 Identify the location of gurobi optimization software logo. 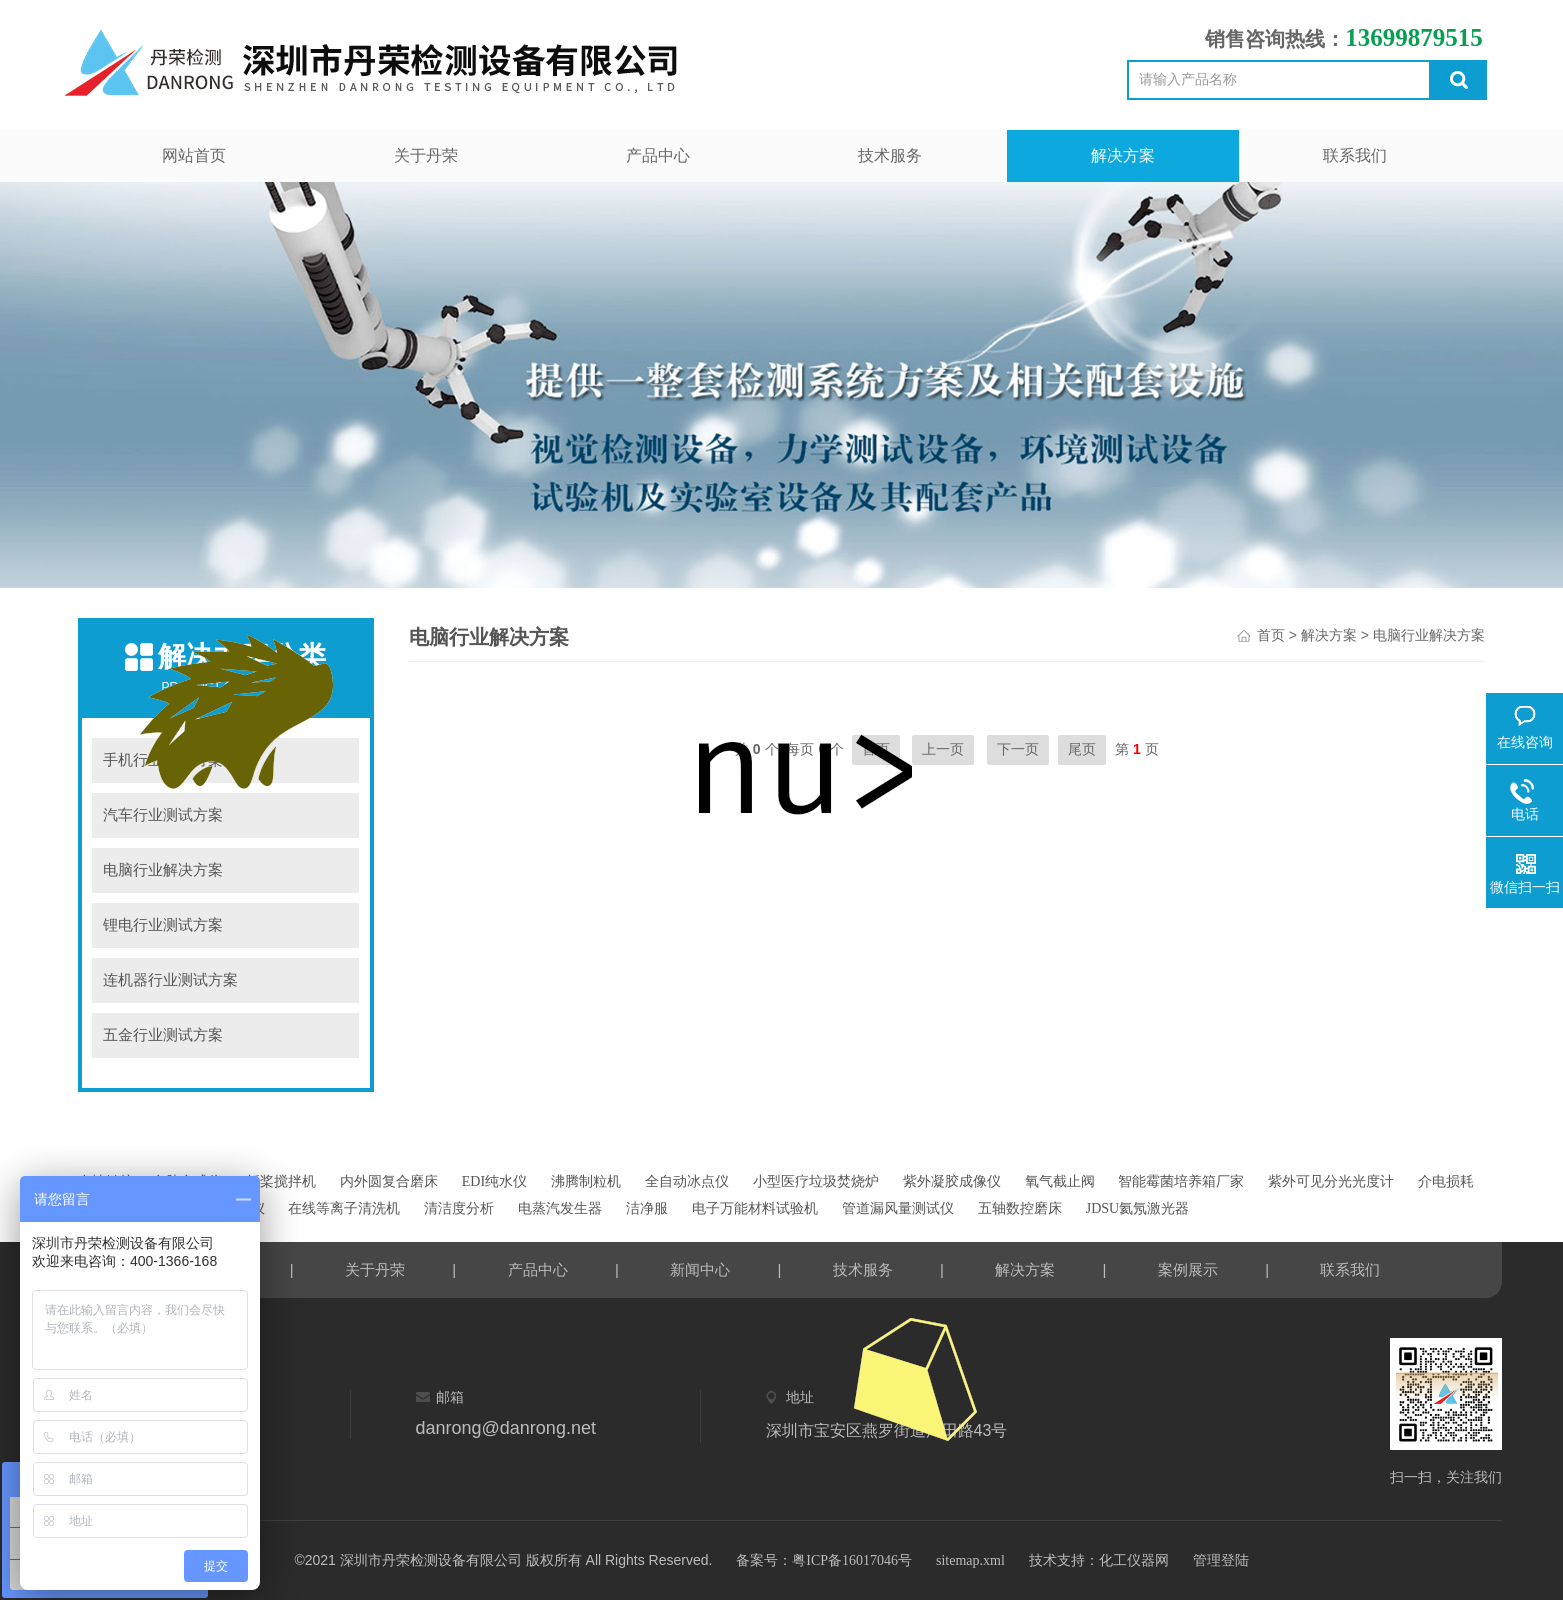
(915, 1379).